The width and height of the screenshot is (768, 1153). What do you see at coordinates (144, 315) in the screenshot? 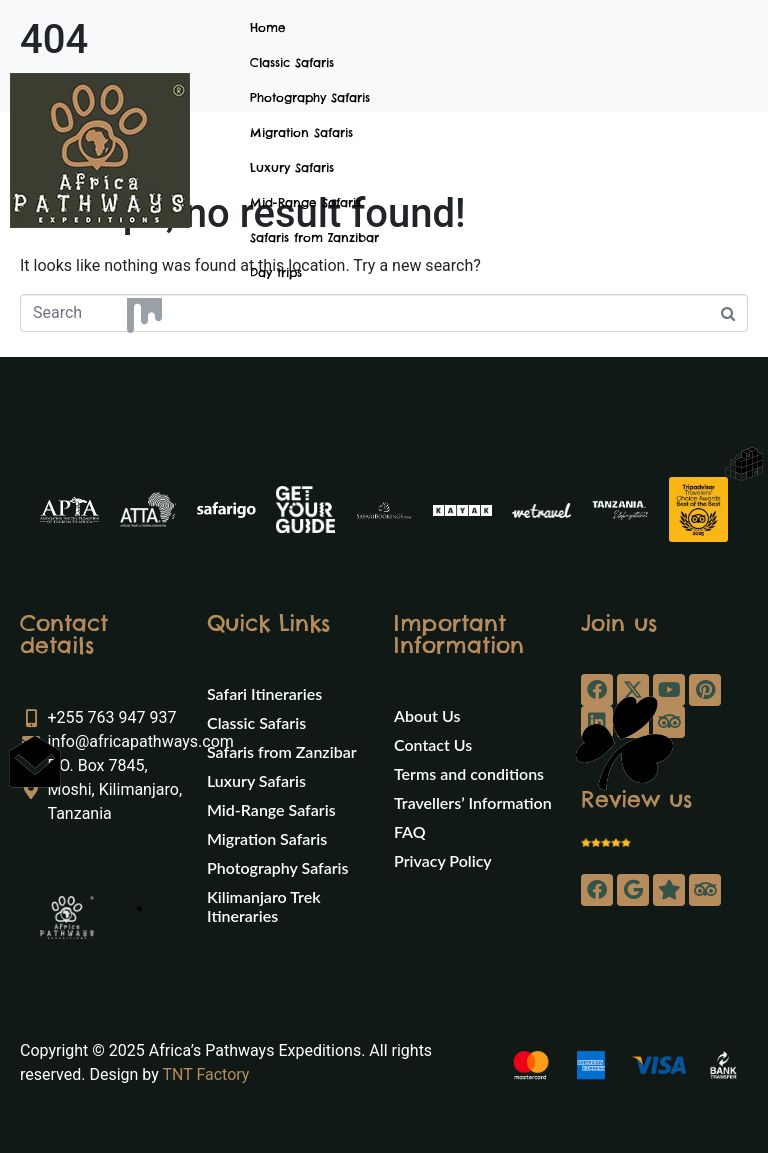
I see `open the Mix app` at bounding box center [144, 315].